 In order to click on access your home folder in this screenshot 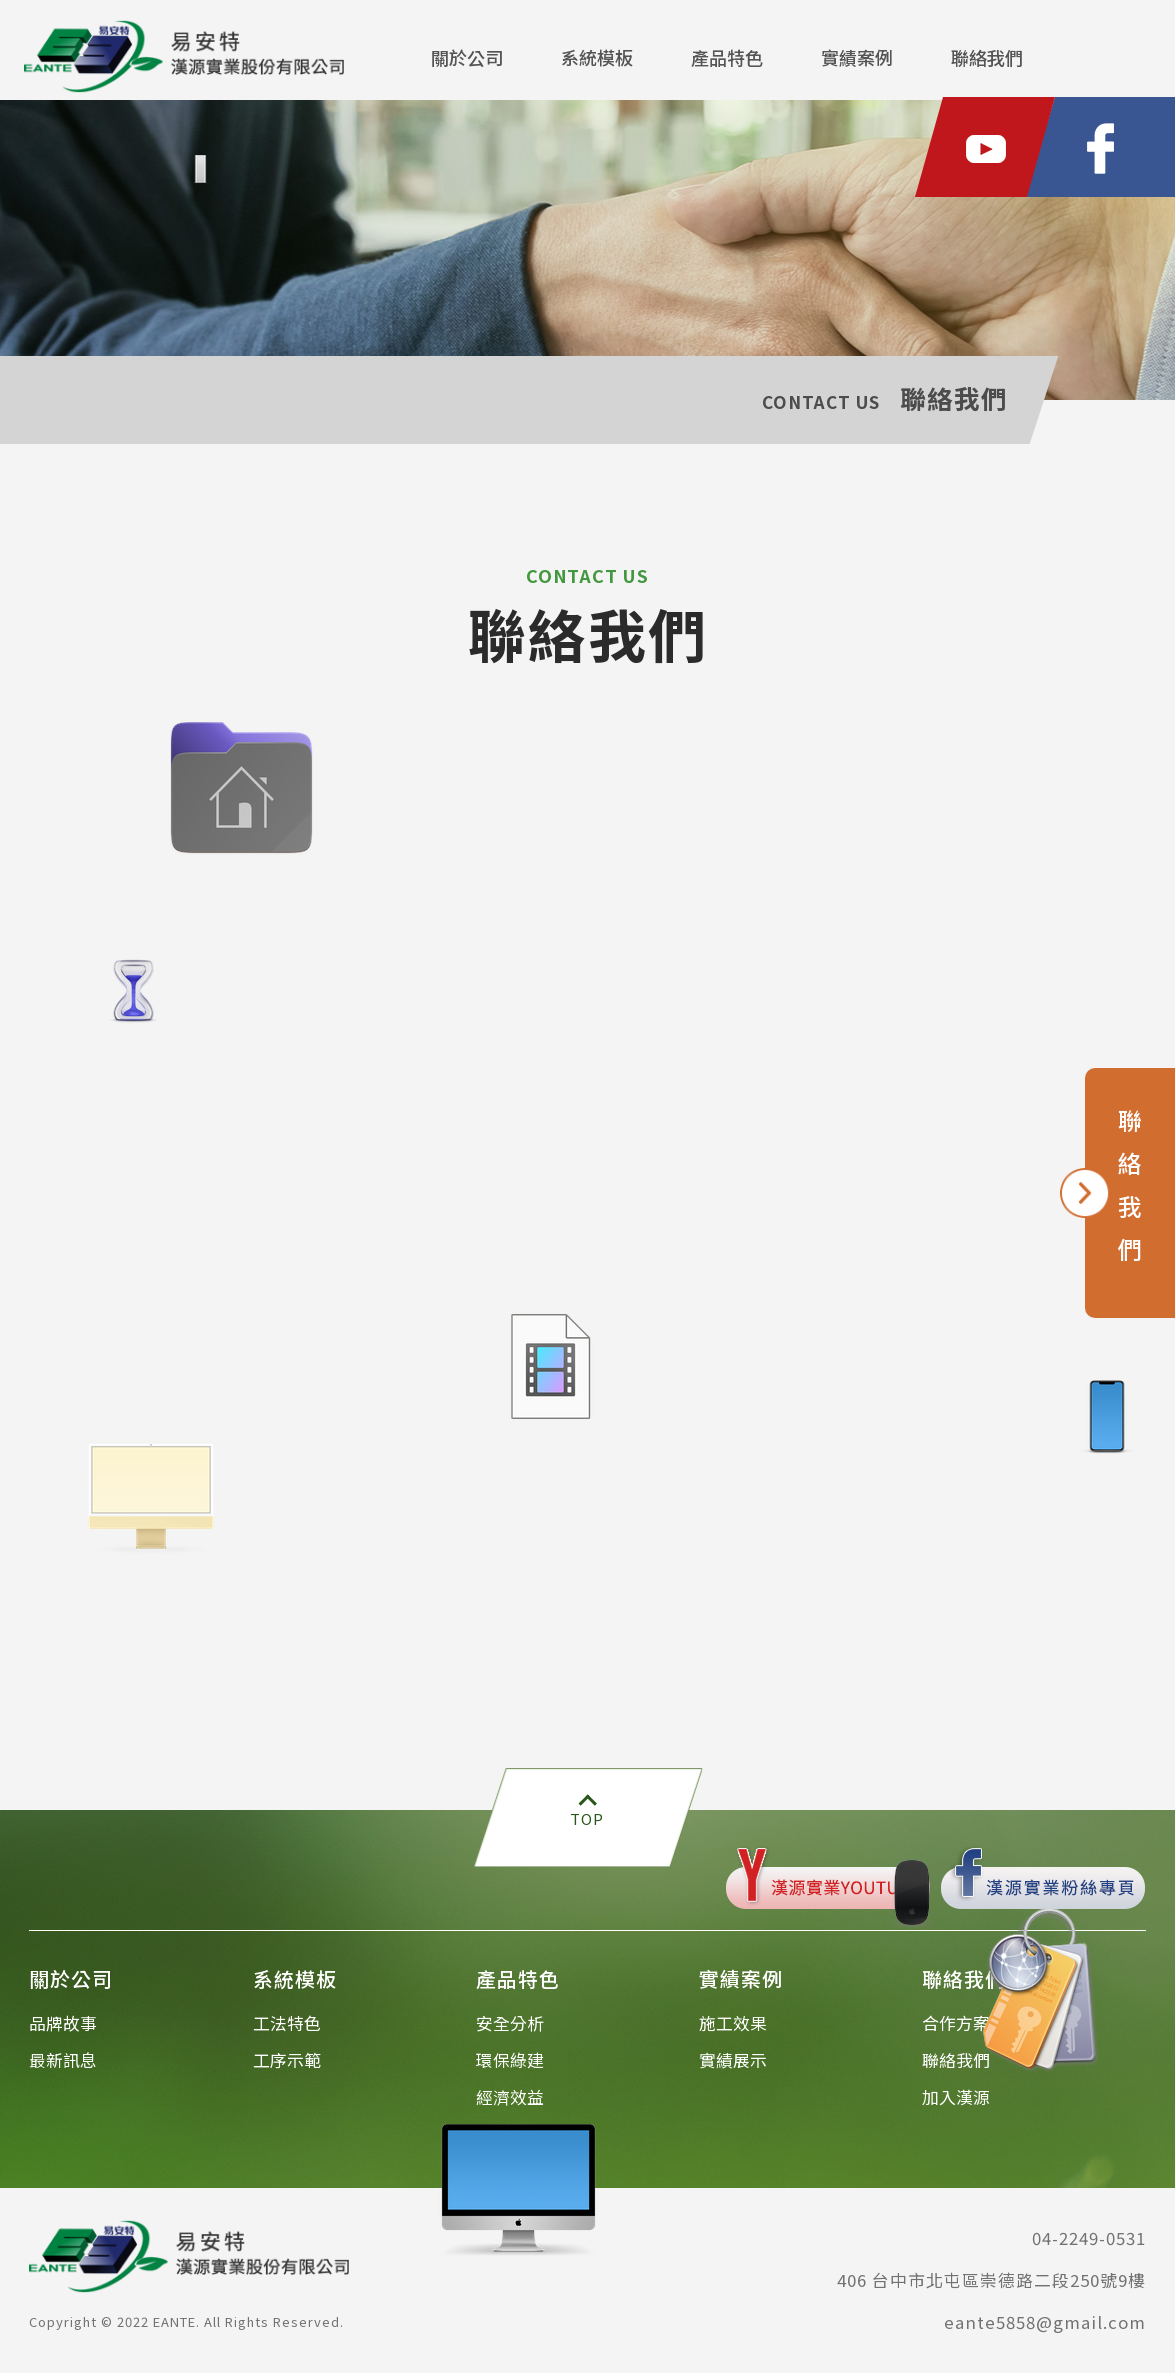, I will do `click(241, 787)`.